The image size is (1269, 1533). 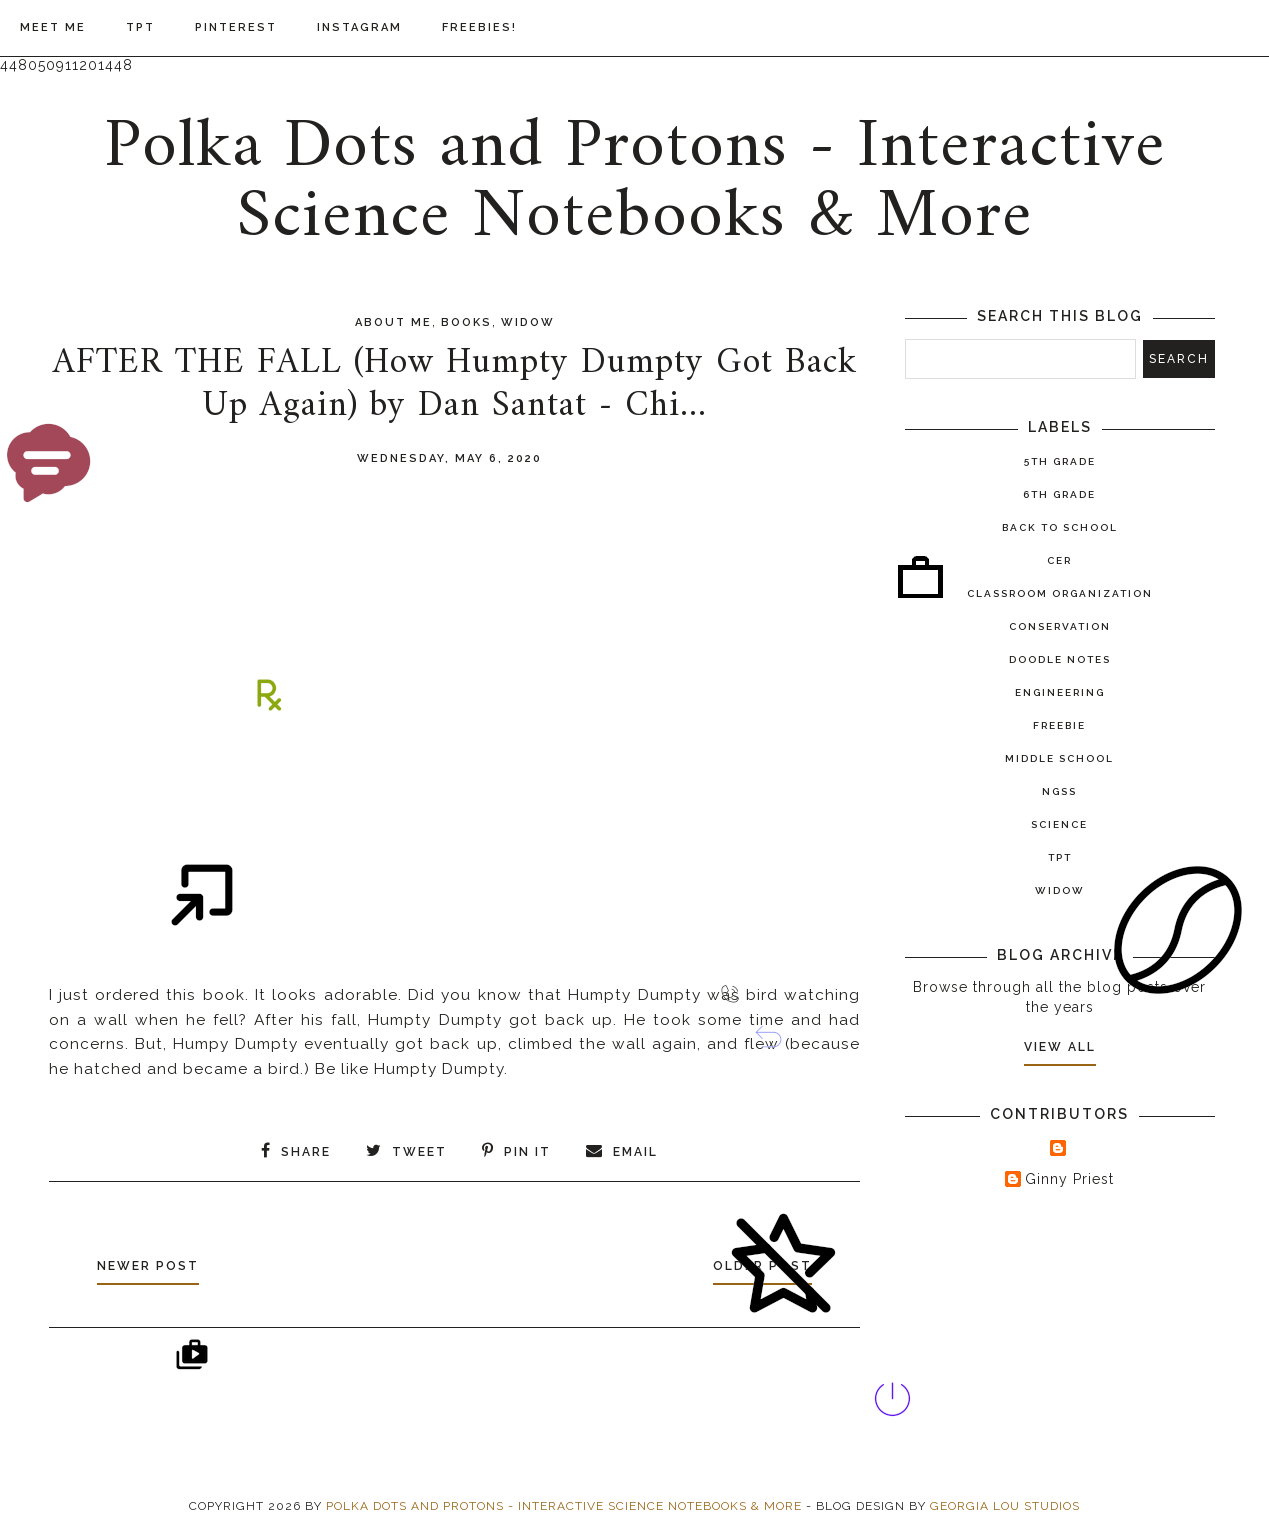 I want to click on make a phone call, so click(x=730, y=993).